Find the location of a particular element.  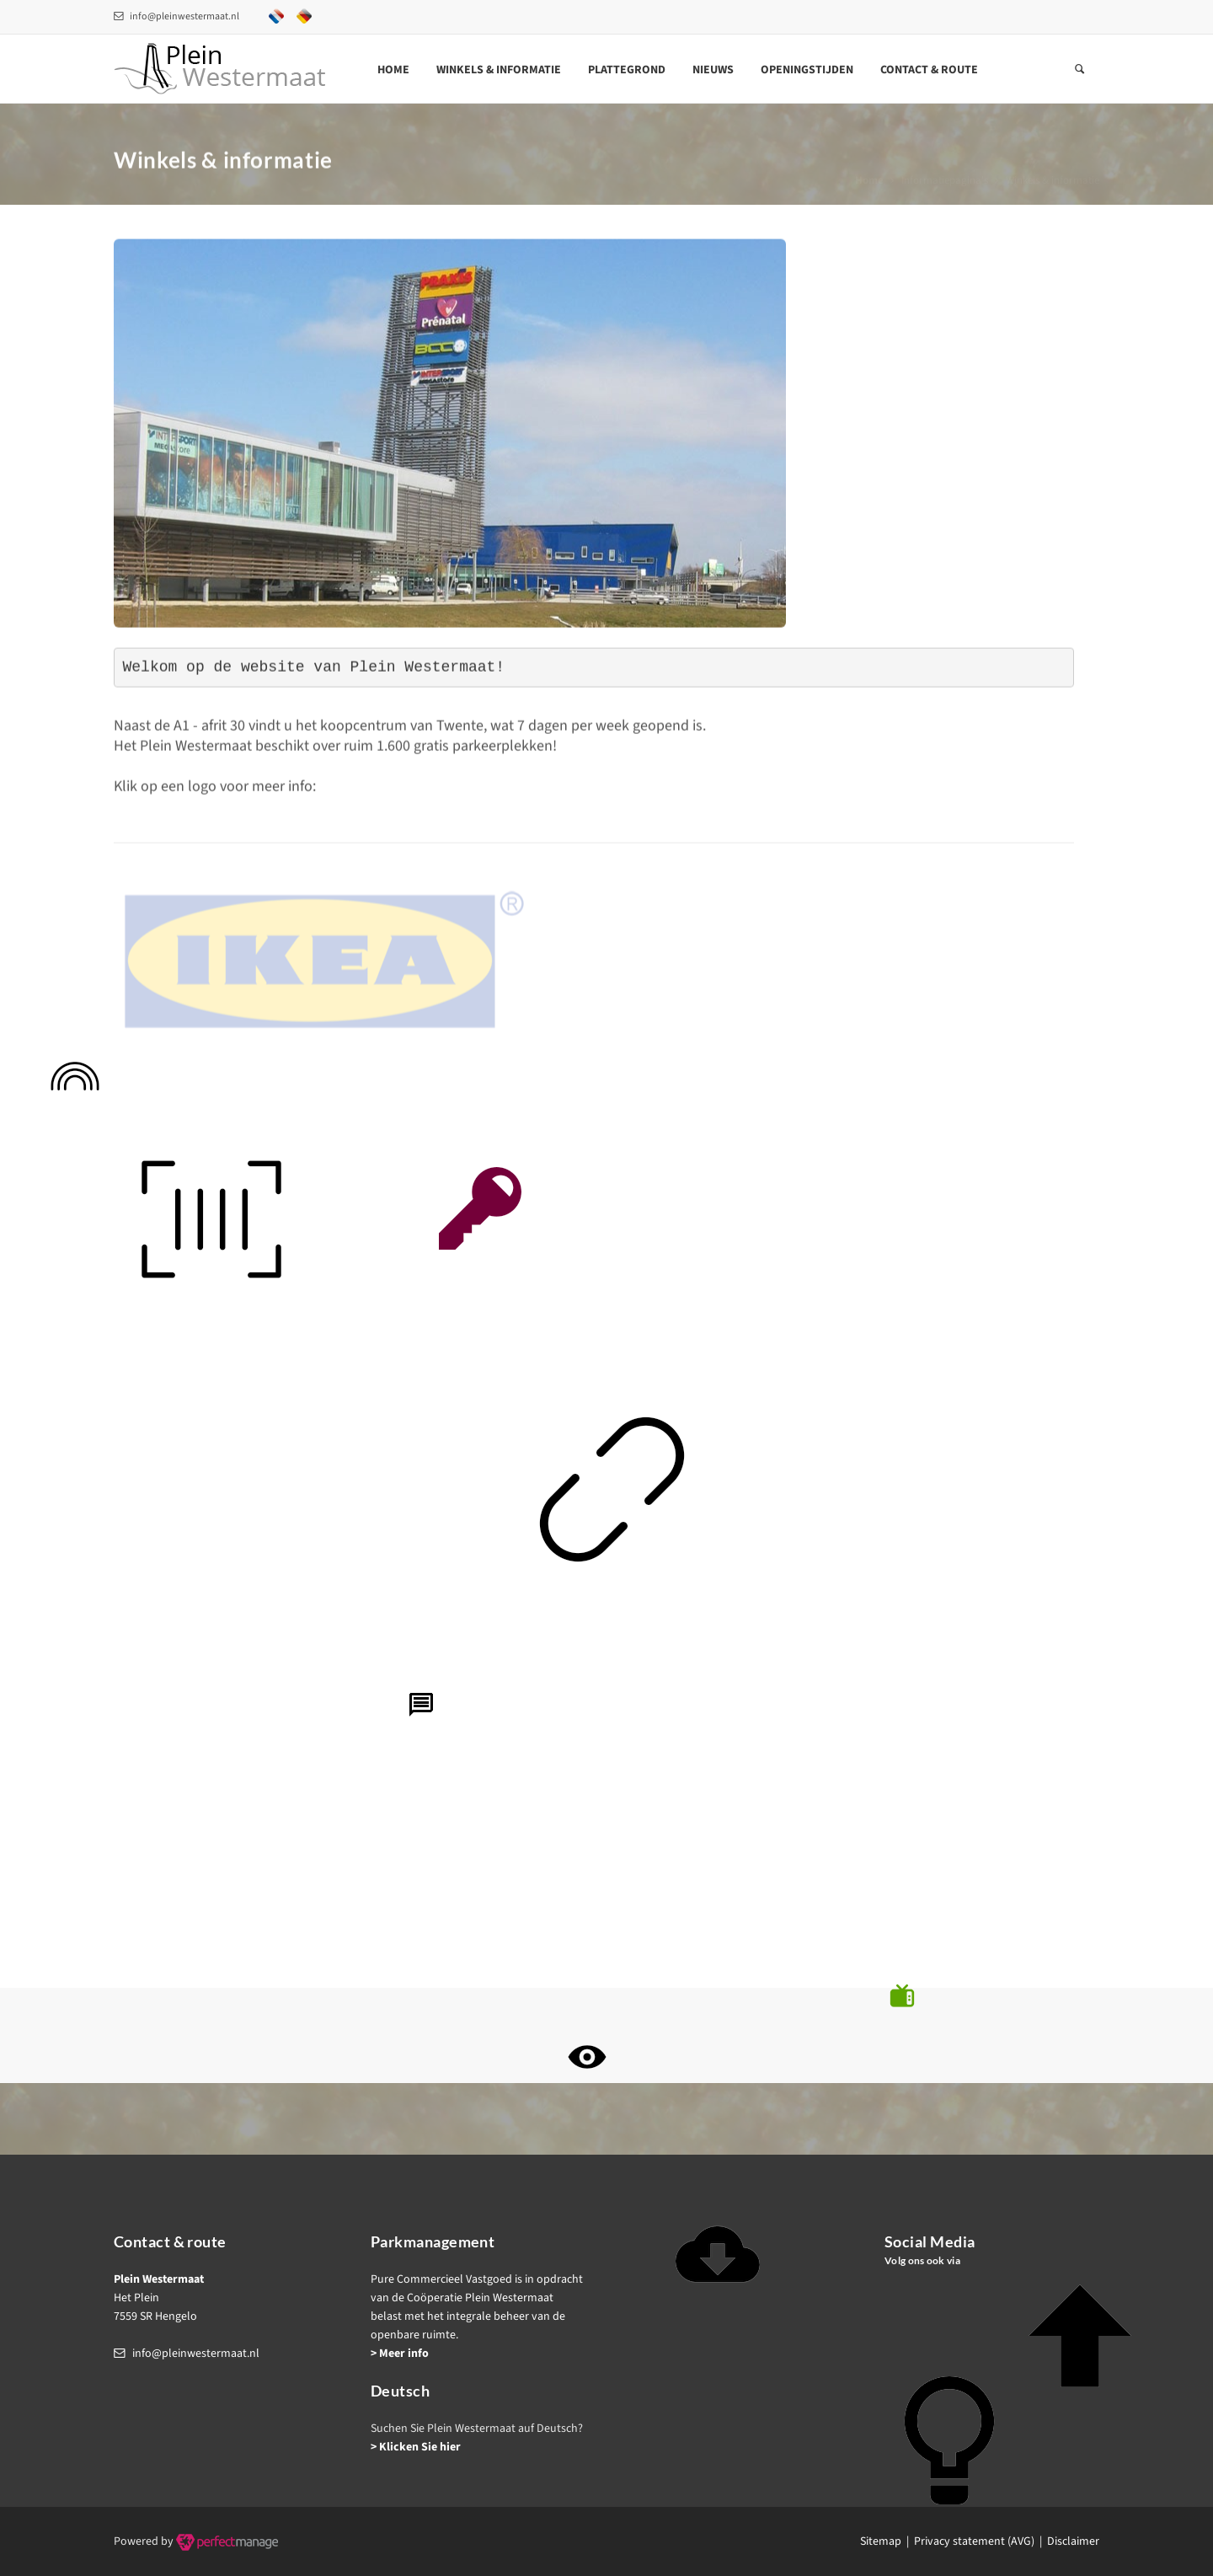

access classic TV or broadcast content is located at coordinates (902, 1996).